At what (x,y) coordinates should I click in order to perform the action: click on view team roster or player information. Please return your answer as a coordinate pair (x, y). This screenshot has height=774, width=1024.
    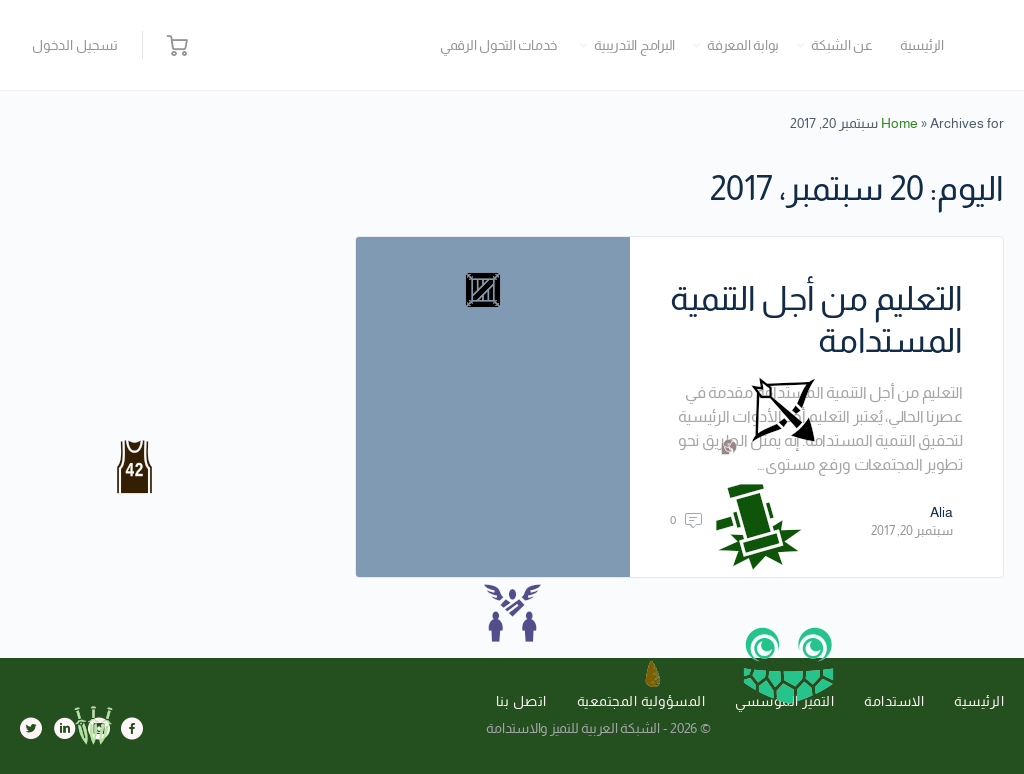
    Looking at the image, I should click on (134, 466).